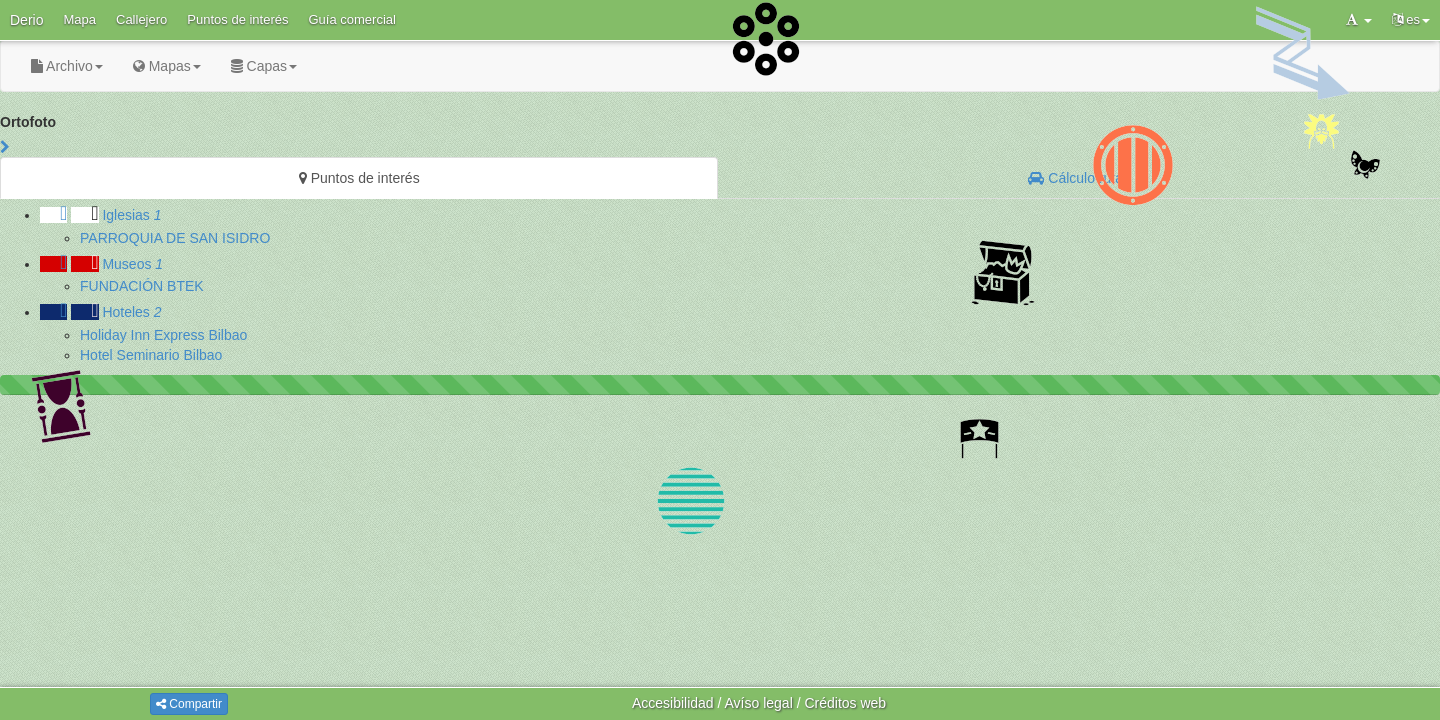 The image size is (1440, 720). Describe the element at coordinates (1365, 164) in the screenshot. I see `select fairy character class or type` at that location.